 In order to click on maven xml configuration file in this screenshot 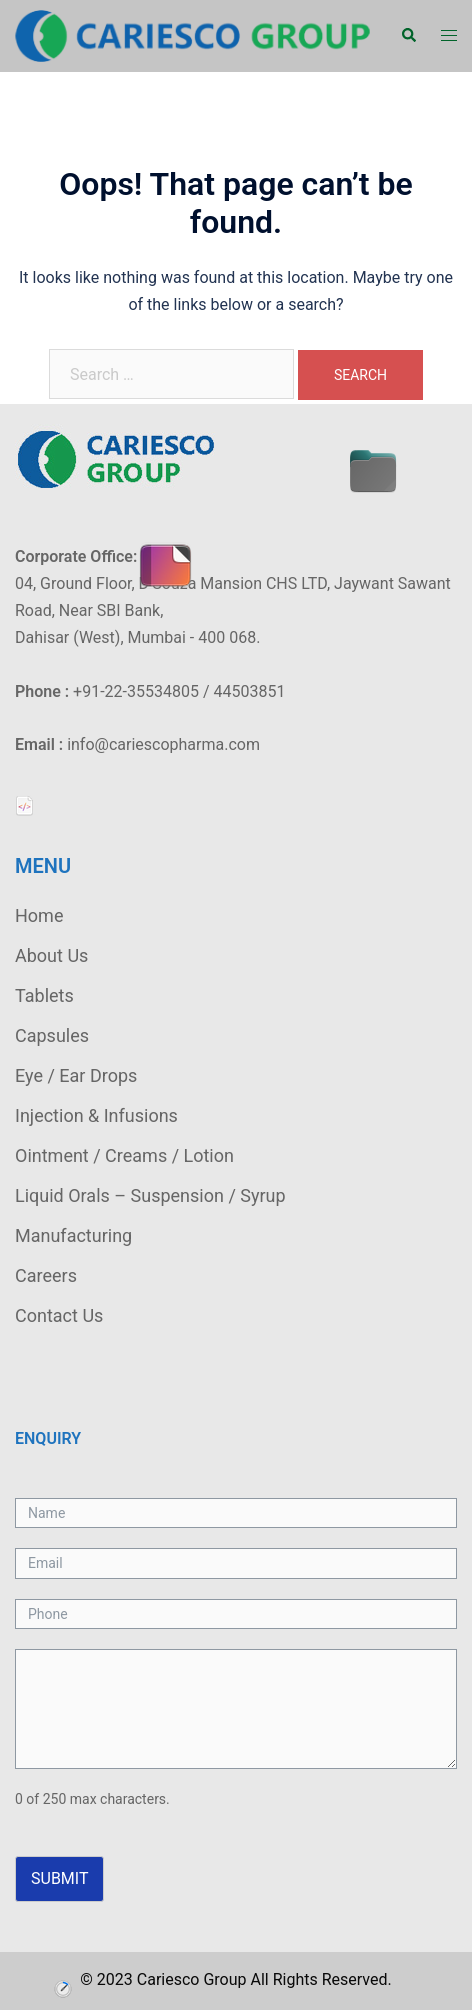, I will do `click(24, 805)`.